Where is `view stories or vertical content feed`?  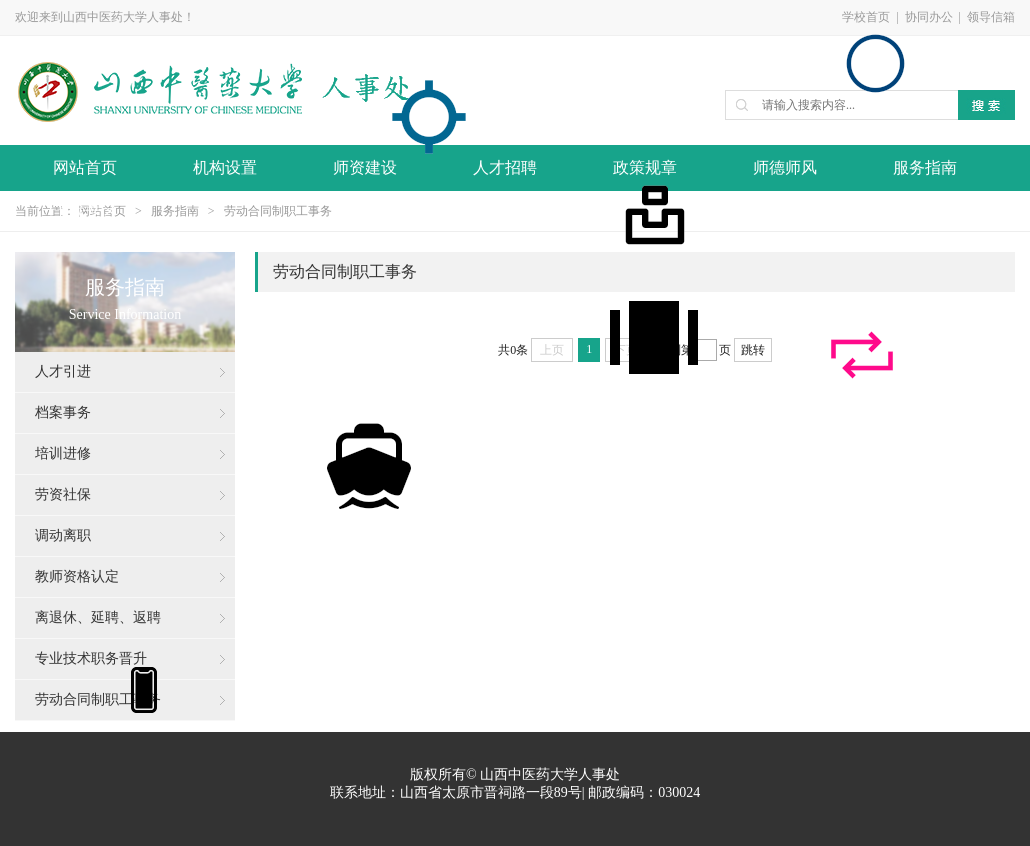 view stories or vertical content feed is located at coordinates (654, 340).